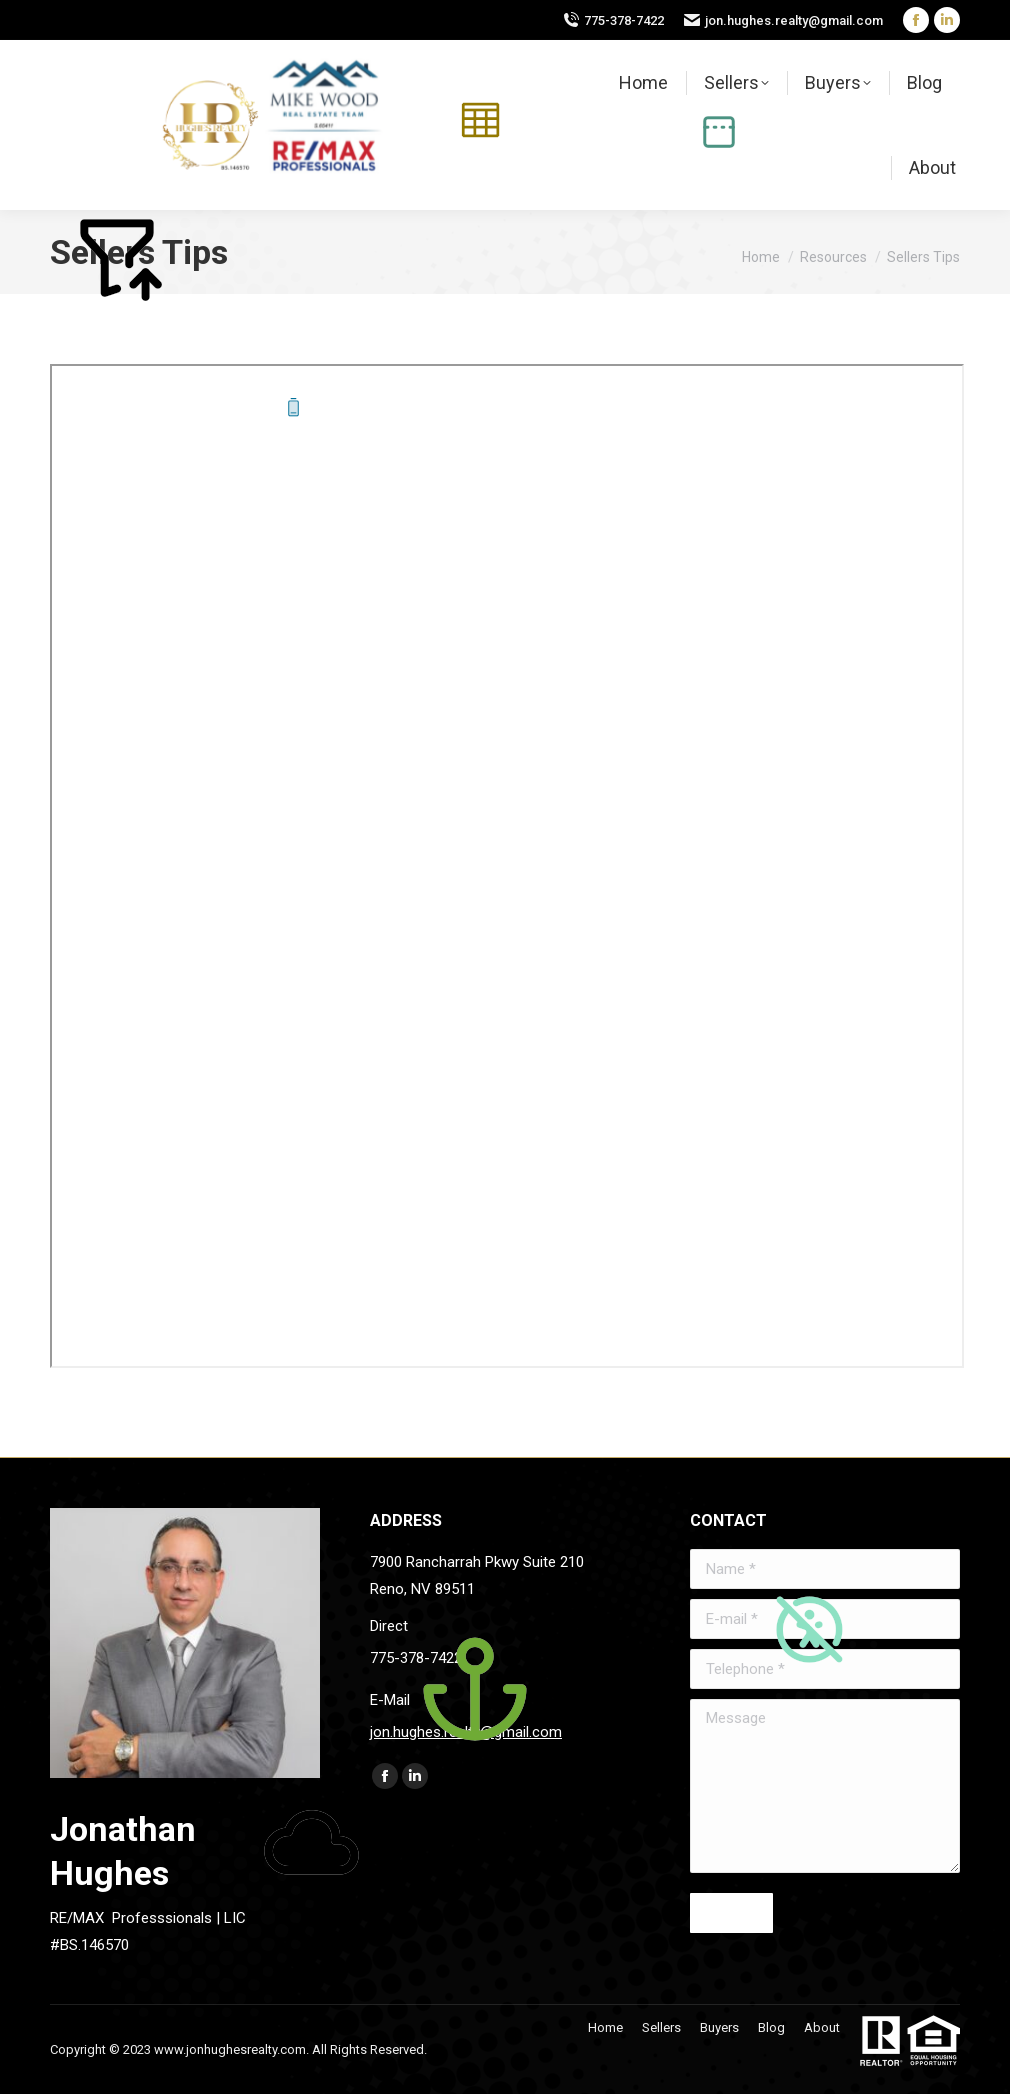 This screenshot has width=1010, height=2094. What do you see at coordinates (293, 407) in the screenshot?
I see `indicates low battery level` at bounding box center [293, 407].